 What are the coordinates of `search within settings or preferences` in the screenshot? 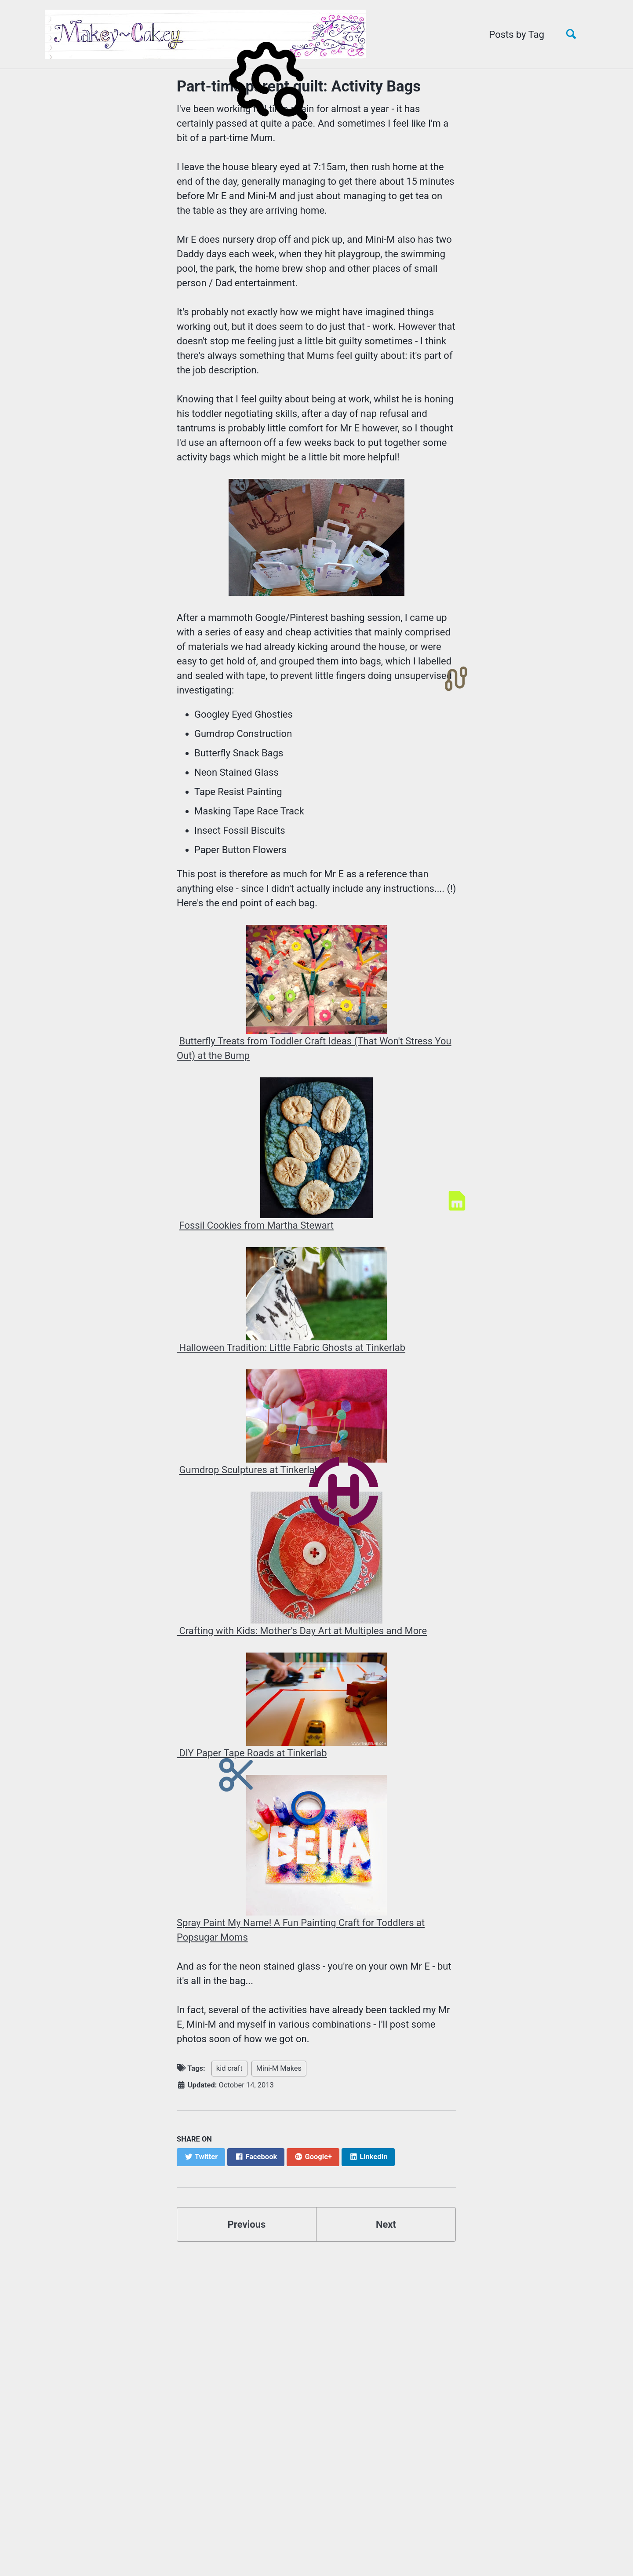 It's located at (266, 79).